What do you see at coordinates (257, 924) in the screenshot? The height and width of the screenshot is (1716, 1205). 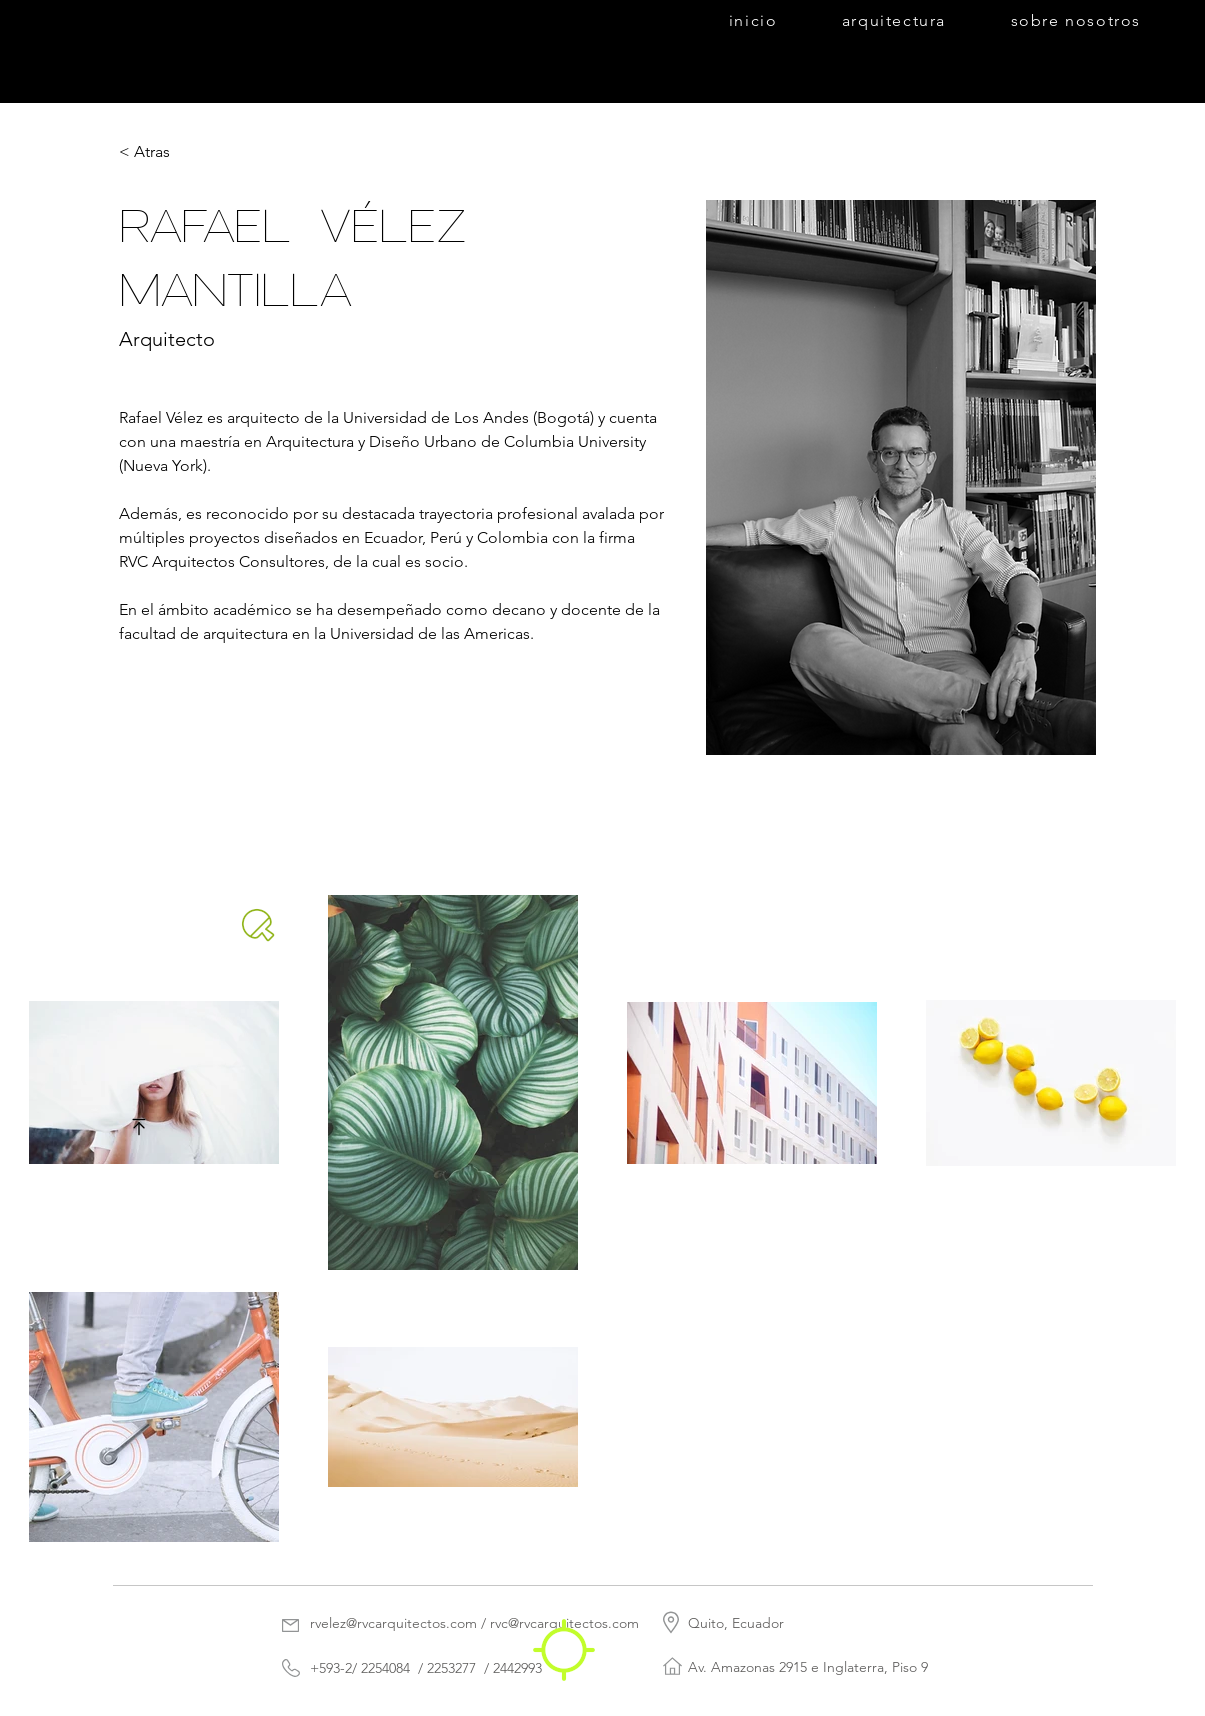 I see `access table tennis or ping pong game` at bounding box center [257, 924].